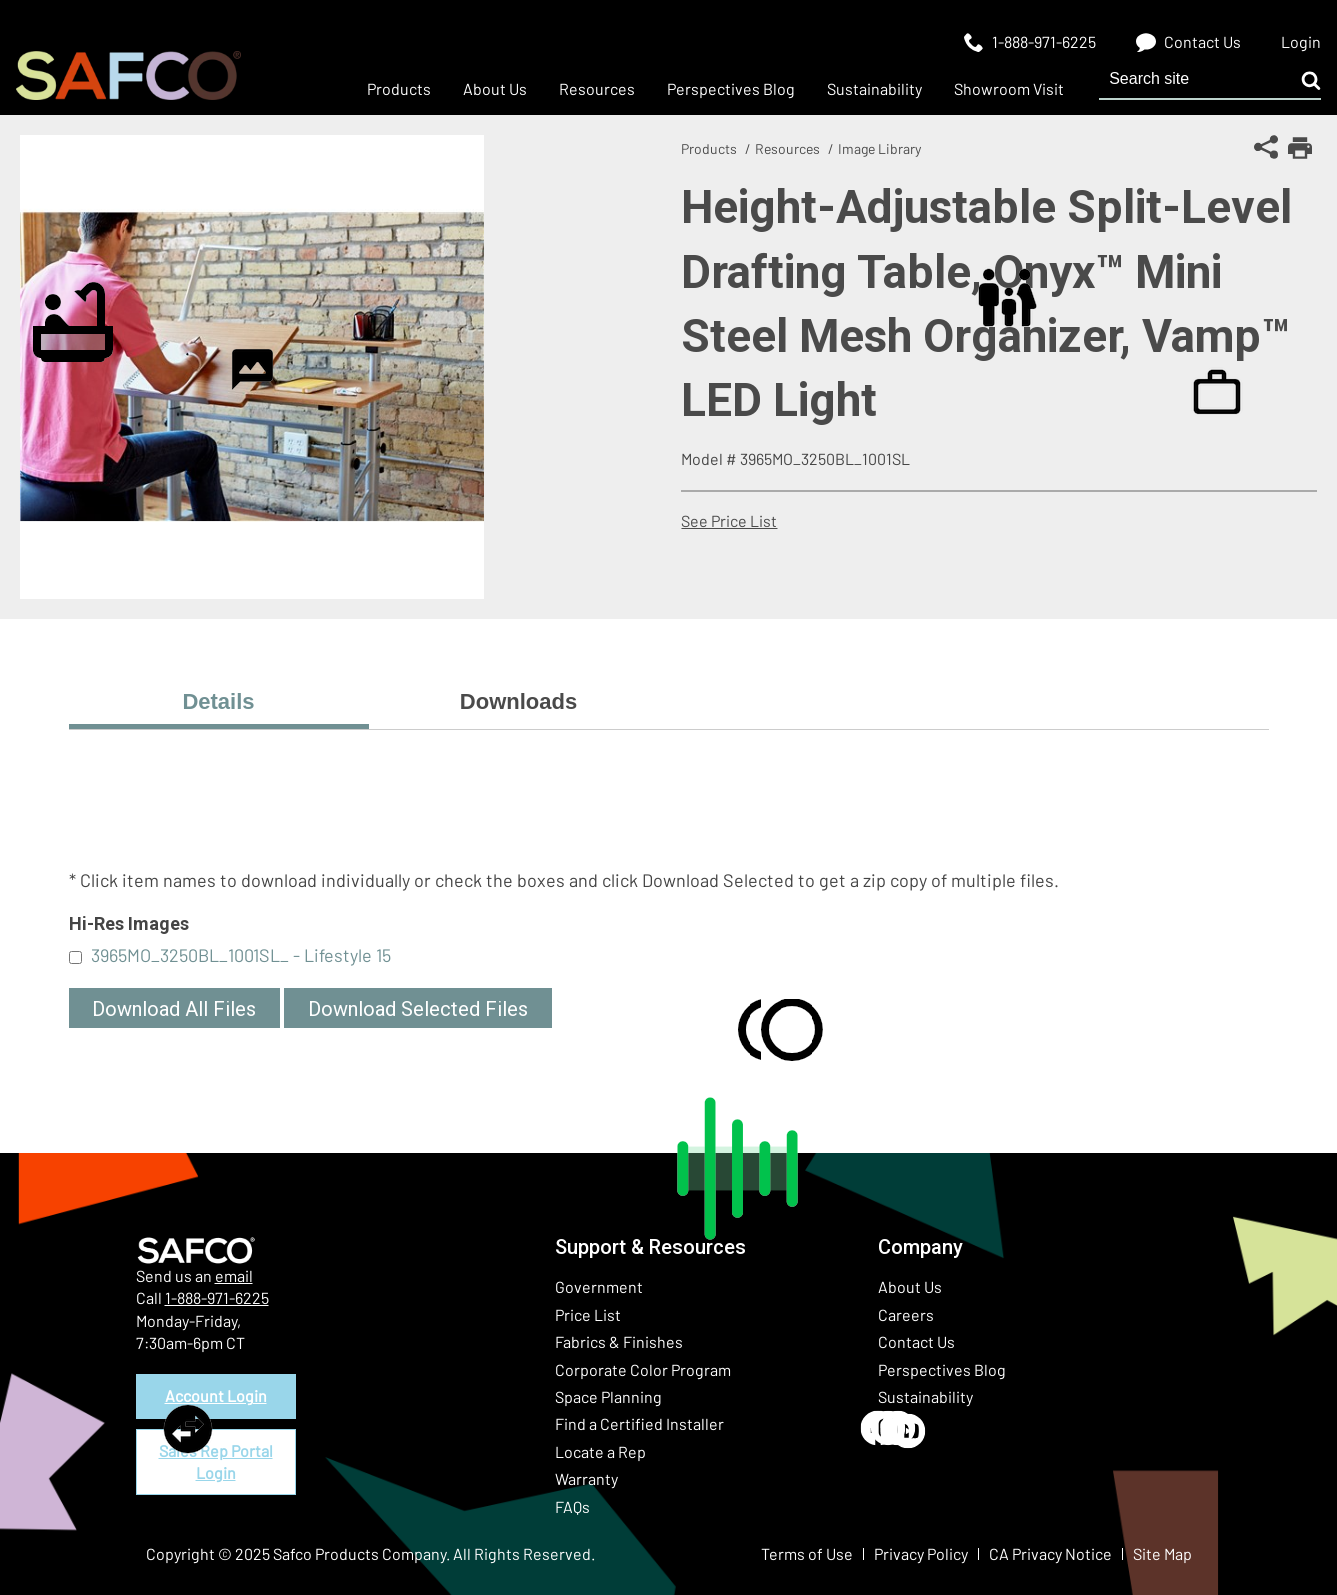 The image size is (1337, 1595). I want to click on swap or exchange items, so click(188, 1429).